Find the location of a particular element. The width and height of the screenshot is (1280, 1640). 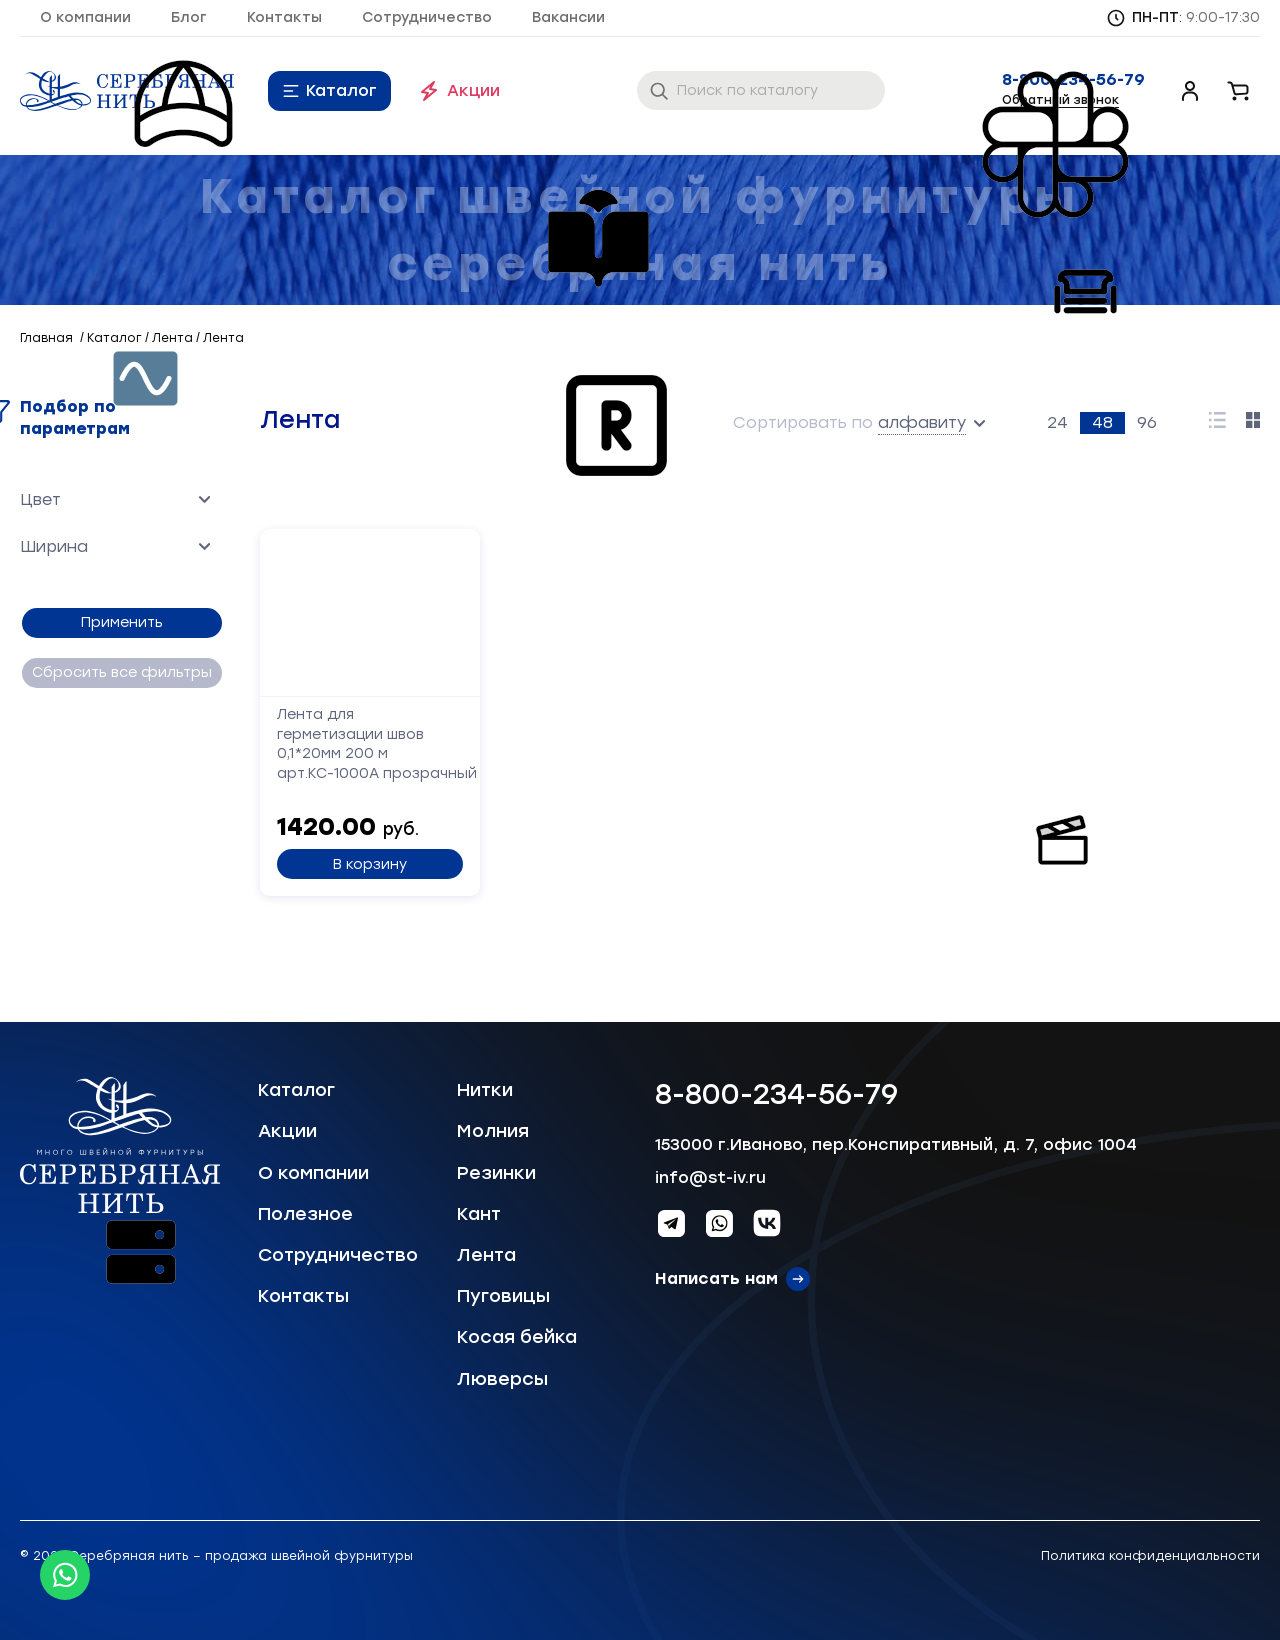

indicates a rating or review section is located at coordinates (616, 425).